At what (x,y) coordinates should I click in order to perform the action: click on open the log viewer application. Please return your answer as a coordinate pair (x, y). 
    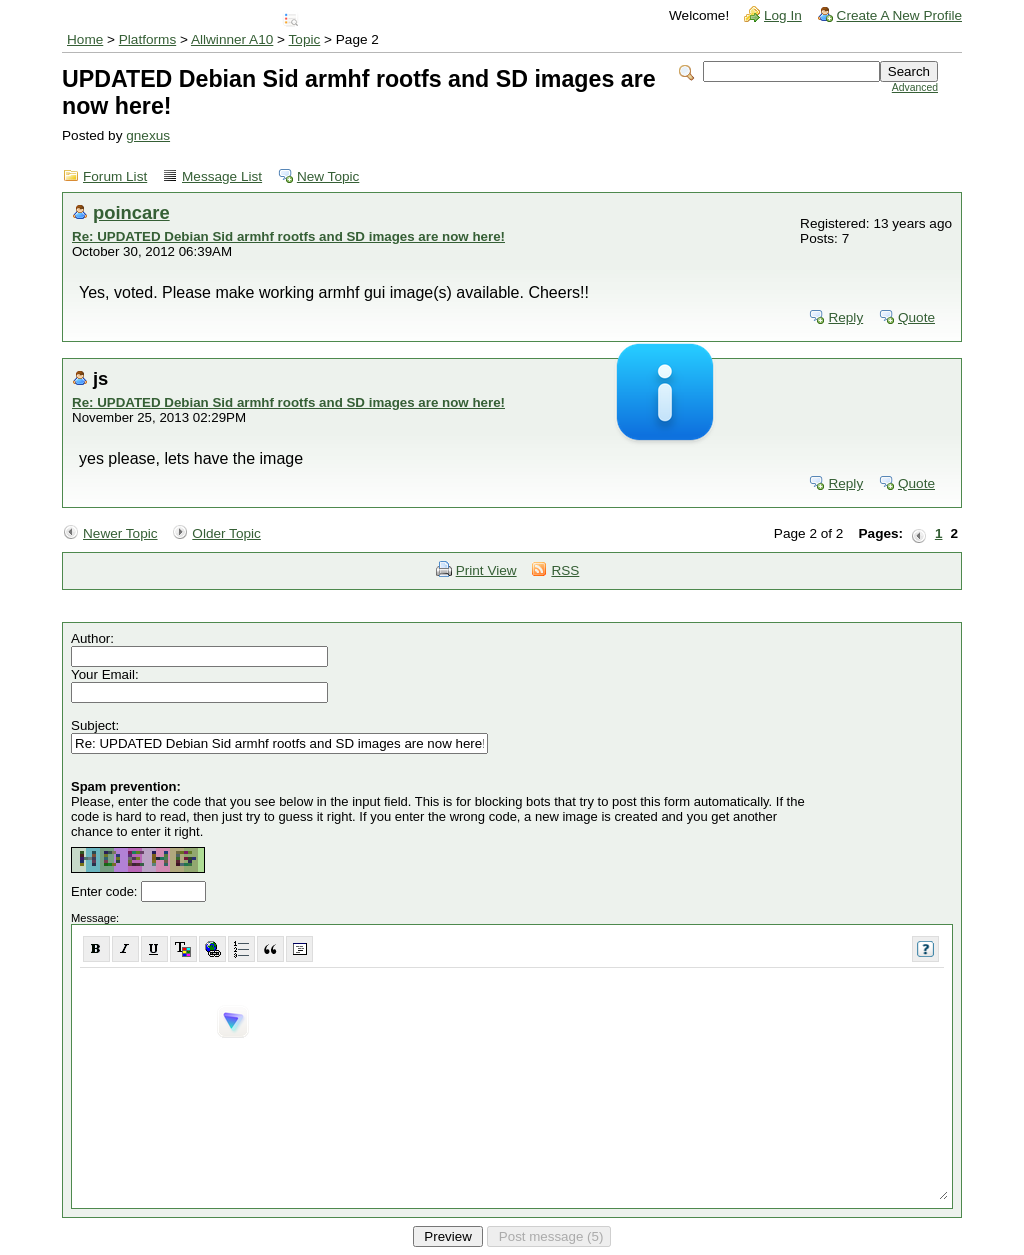
    Looking at the image, I should click on (290, 18).